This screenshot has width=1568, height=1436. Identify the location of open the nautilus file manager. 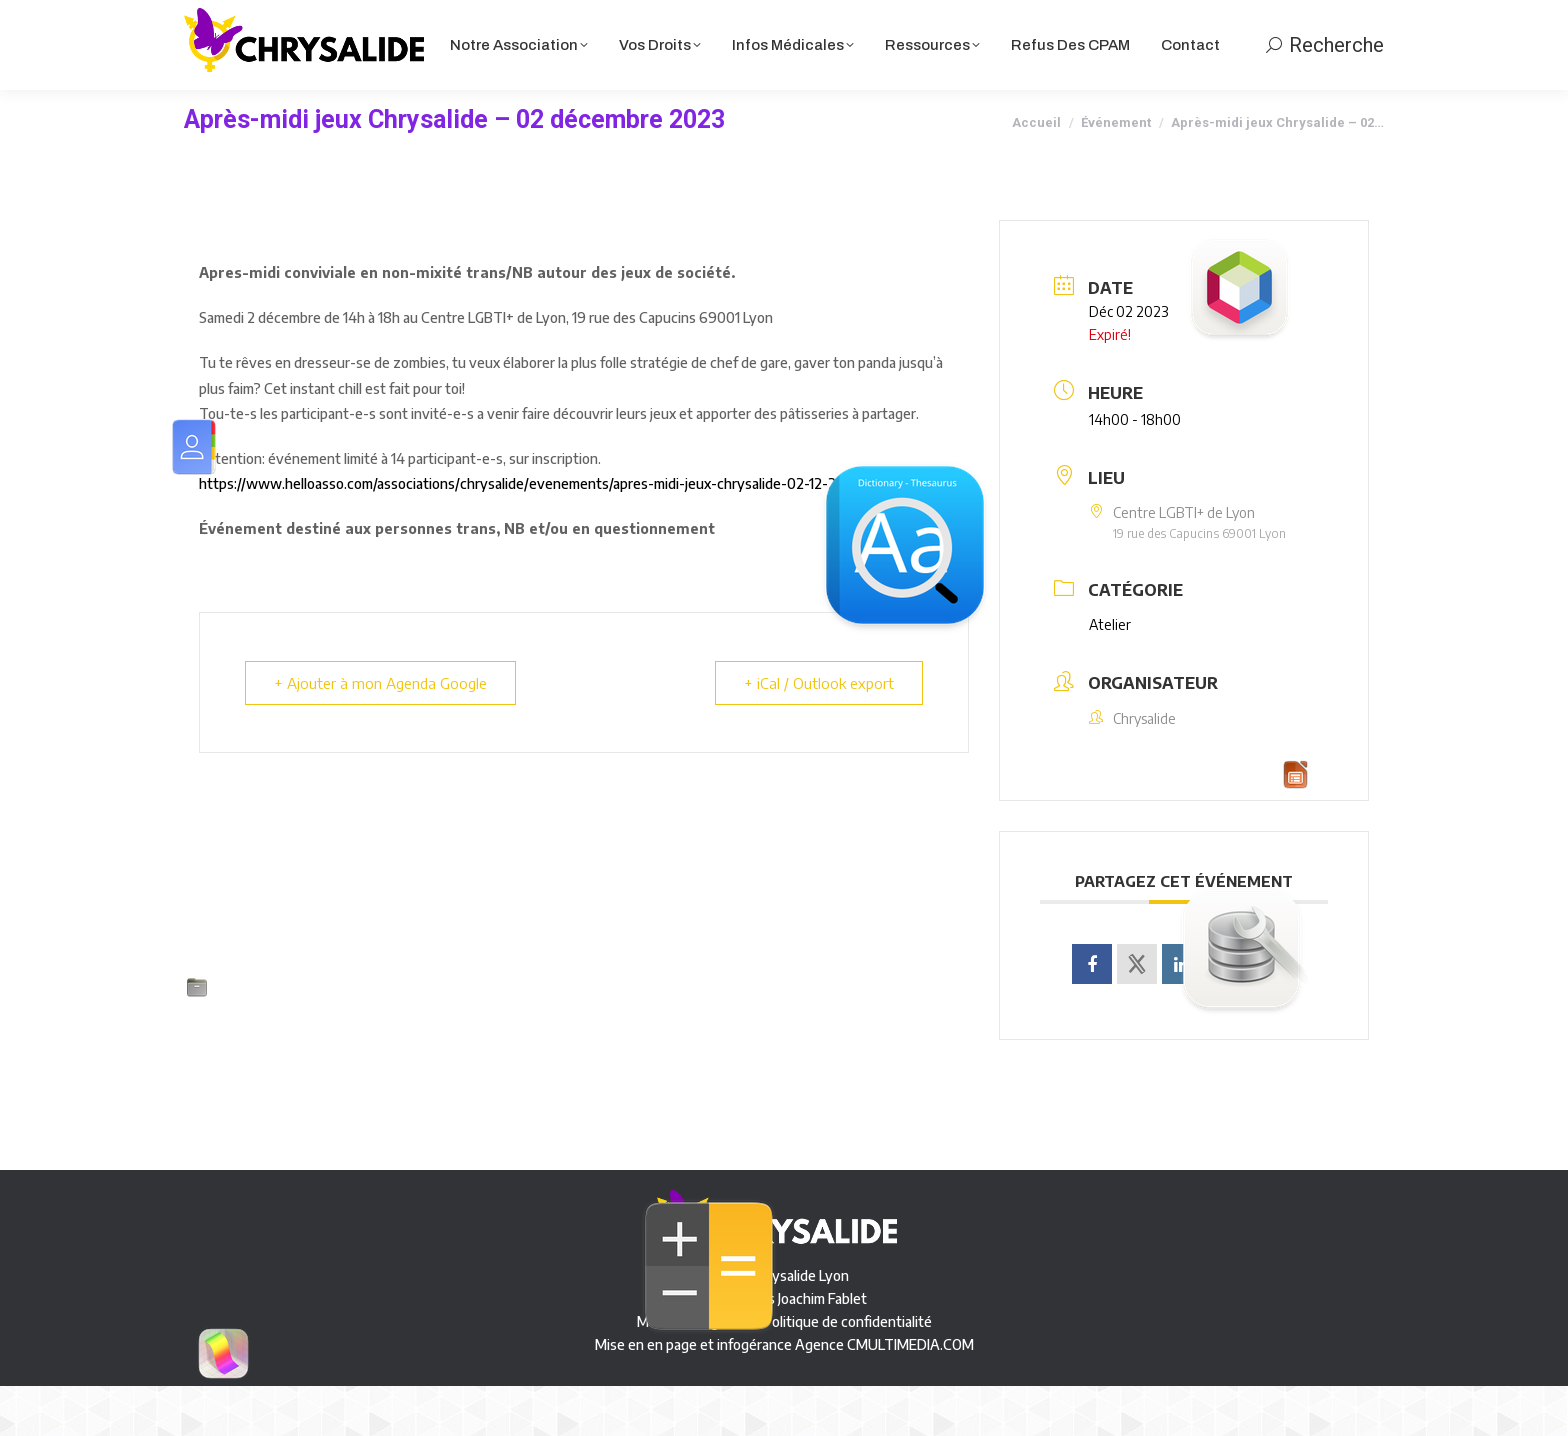
(197, 987).